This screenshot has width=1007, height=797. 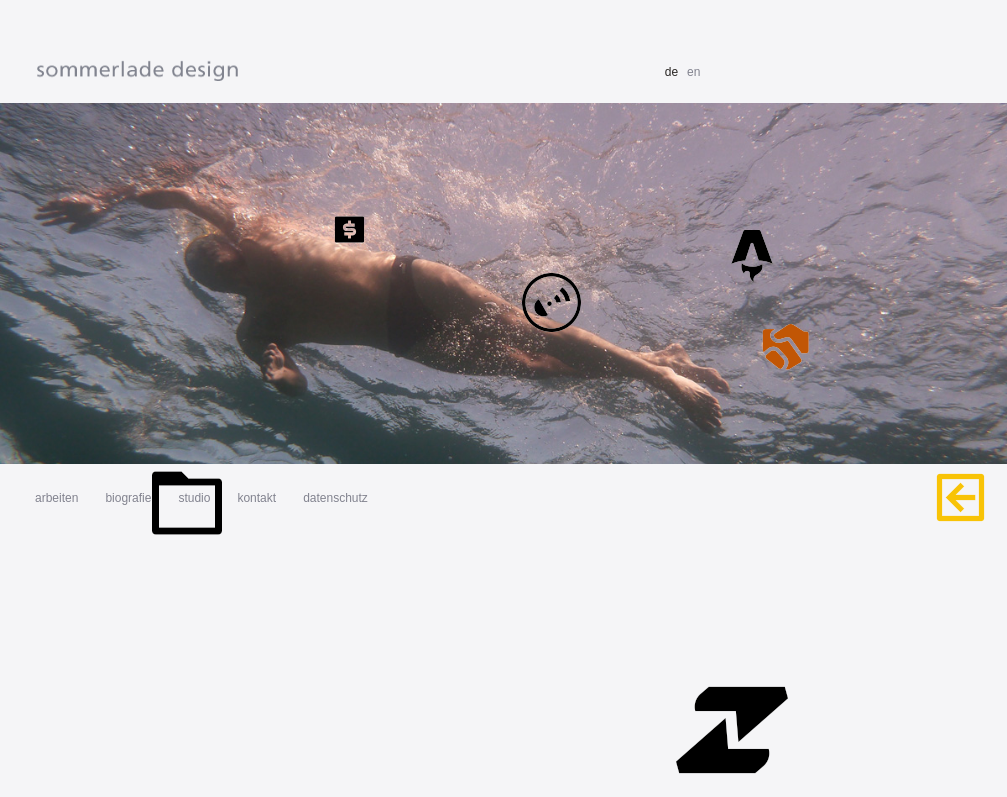 I want to click on go back to the previous screen, so click(x=960, y=497).